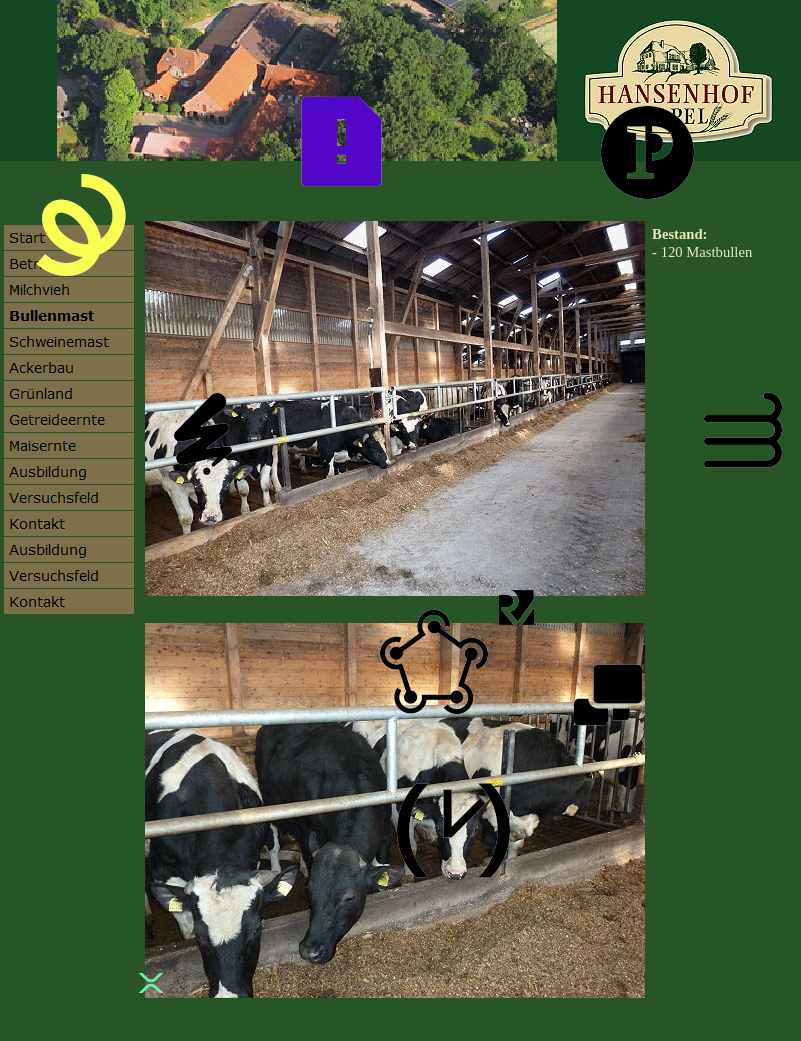 This screenshot has height=1041, width=801. Describe the element at coordinates (743, 430) in the screenshot. I see `link to Cirrus CI continuous integration service` at that location.